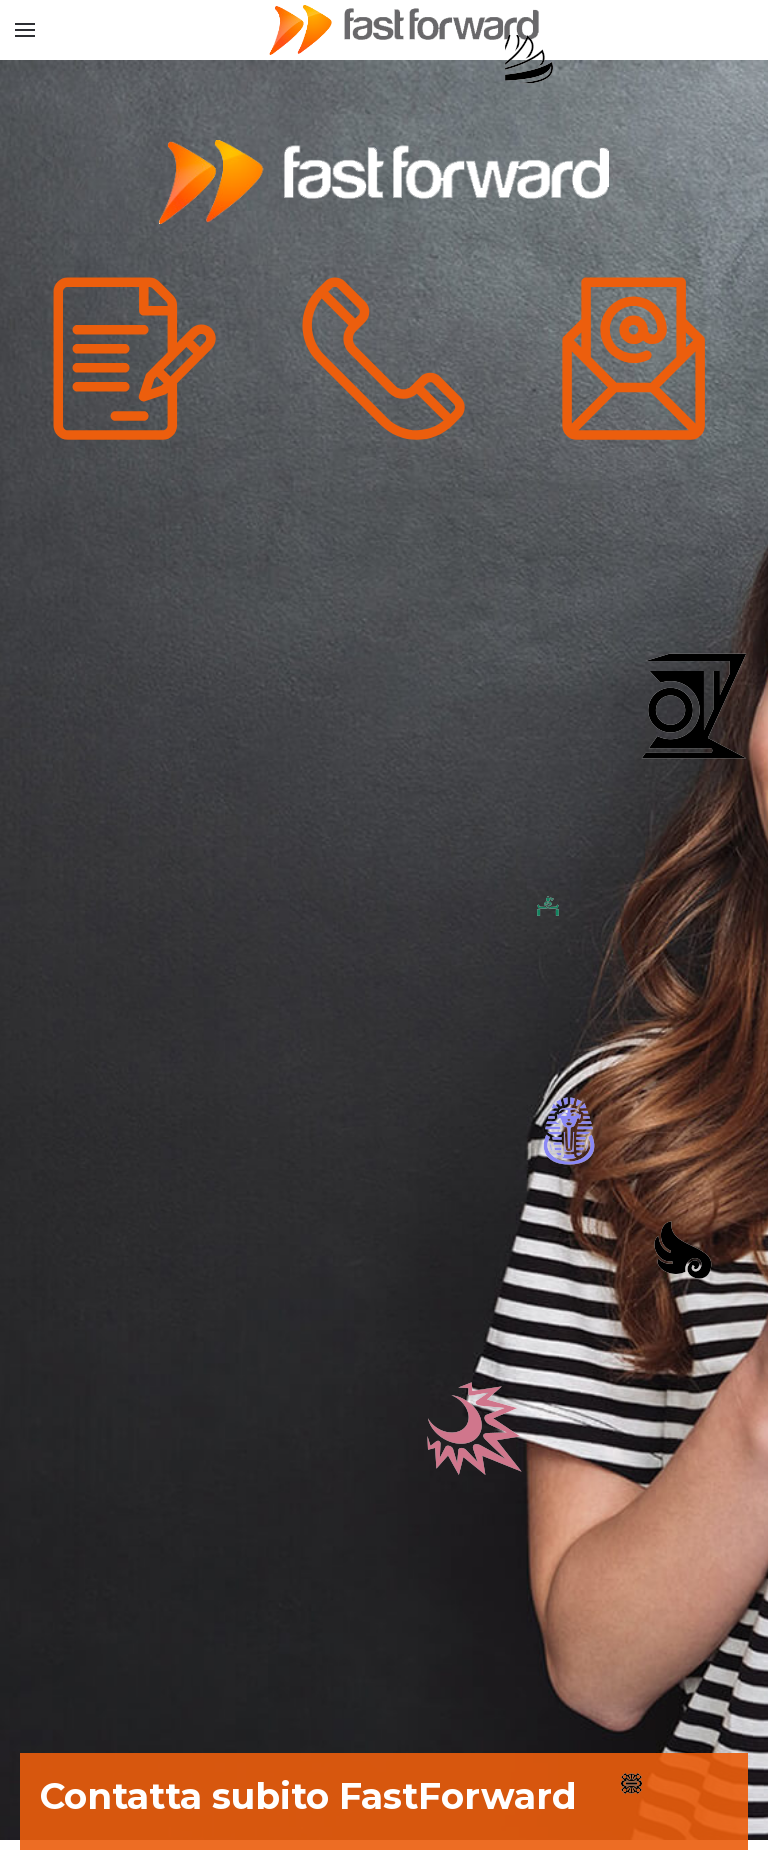  Describe the element at coordinates (694, 706) in the screenshot. I see `abstract game element or power-up` at that location.